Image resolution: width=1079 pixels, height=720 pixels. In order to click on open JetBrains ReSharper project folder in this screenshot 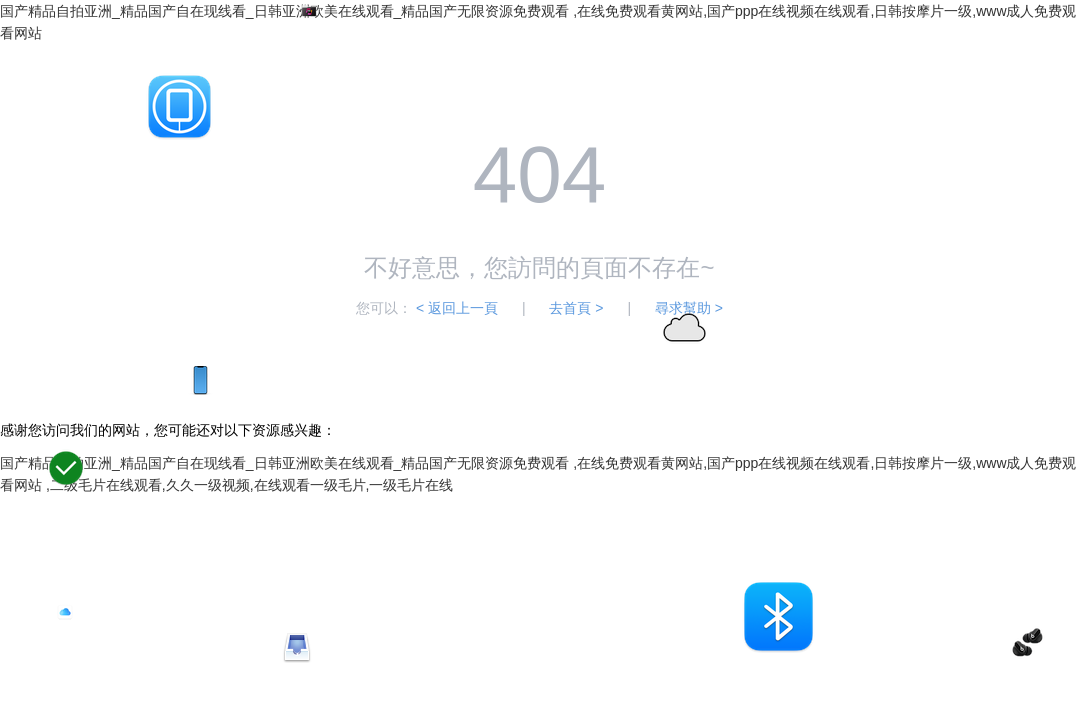, I will do `click(309, 11)`.